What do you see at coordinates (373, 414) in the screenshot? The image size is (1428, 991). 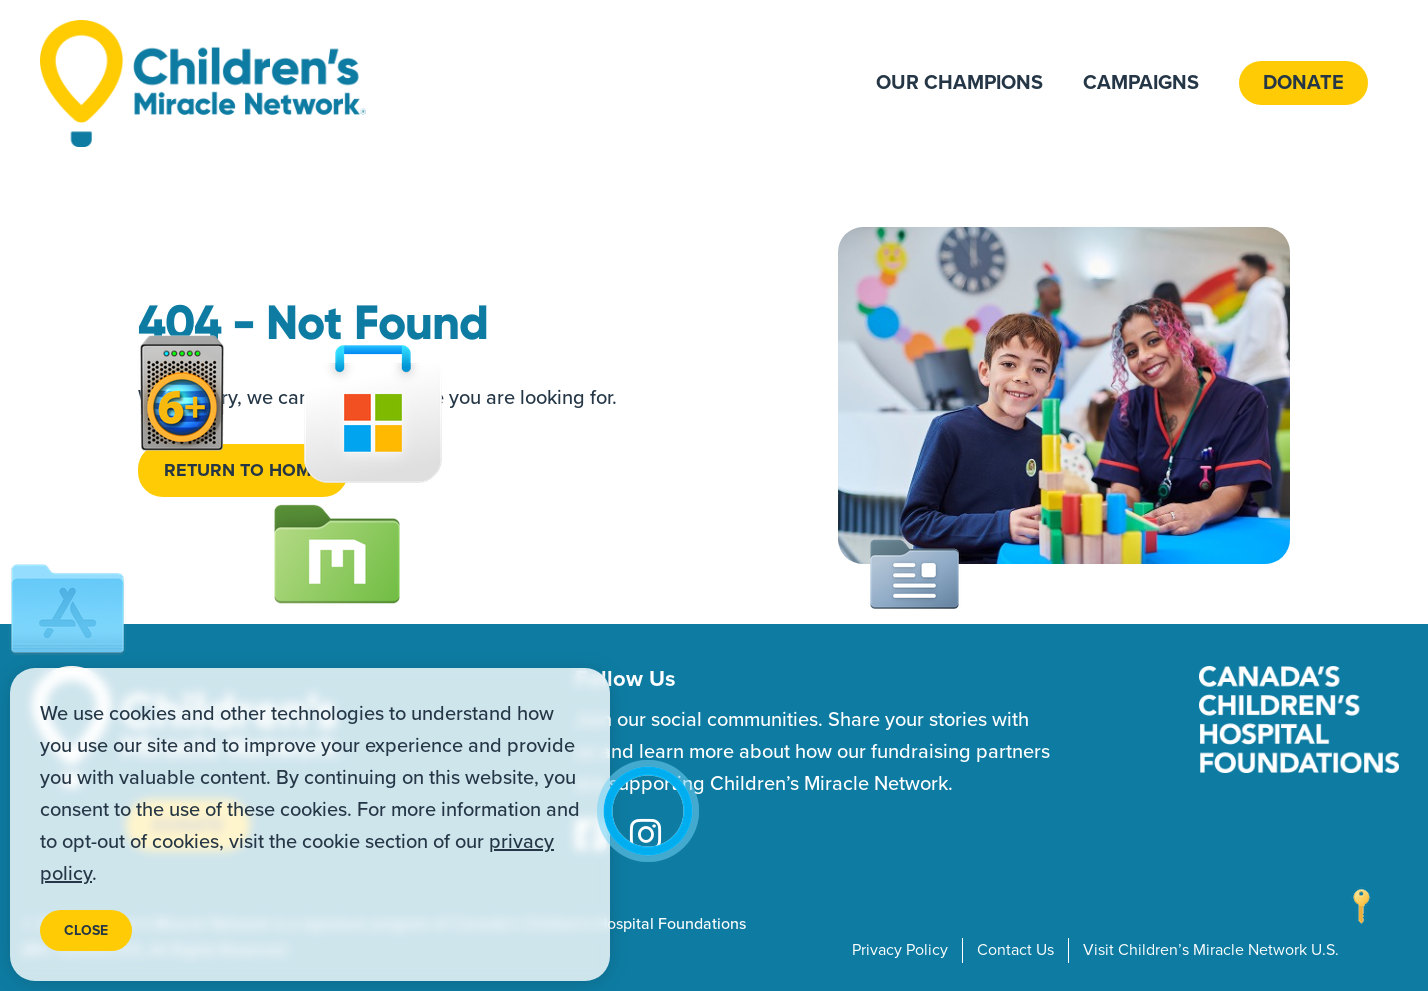 I see `open the Microsoft Store app` at bounding box center [373, 414].